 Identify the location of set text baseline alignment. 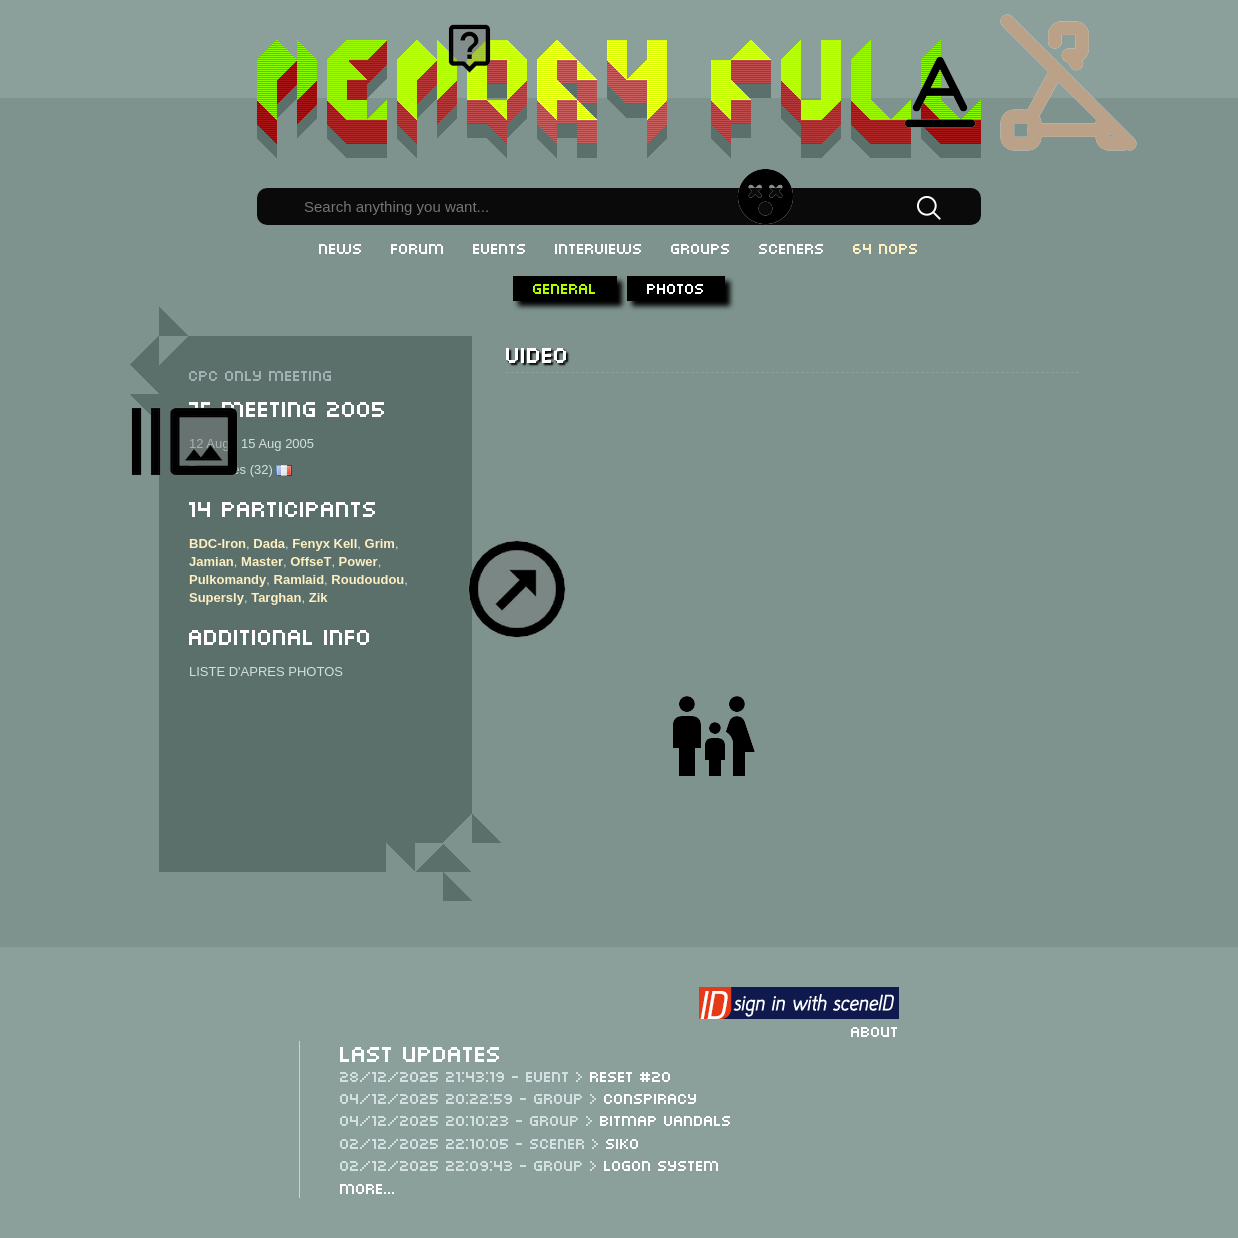
(940, 92).